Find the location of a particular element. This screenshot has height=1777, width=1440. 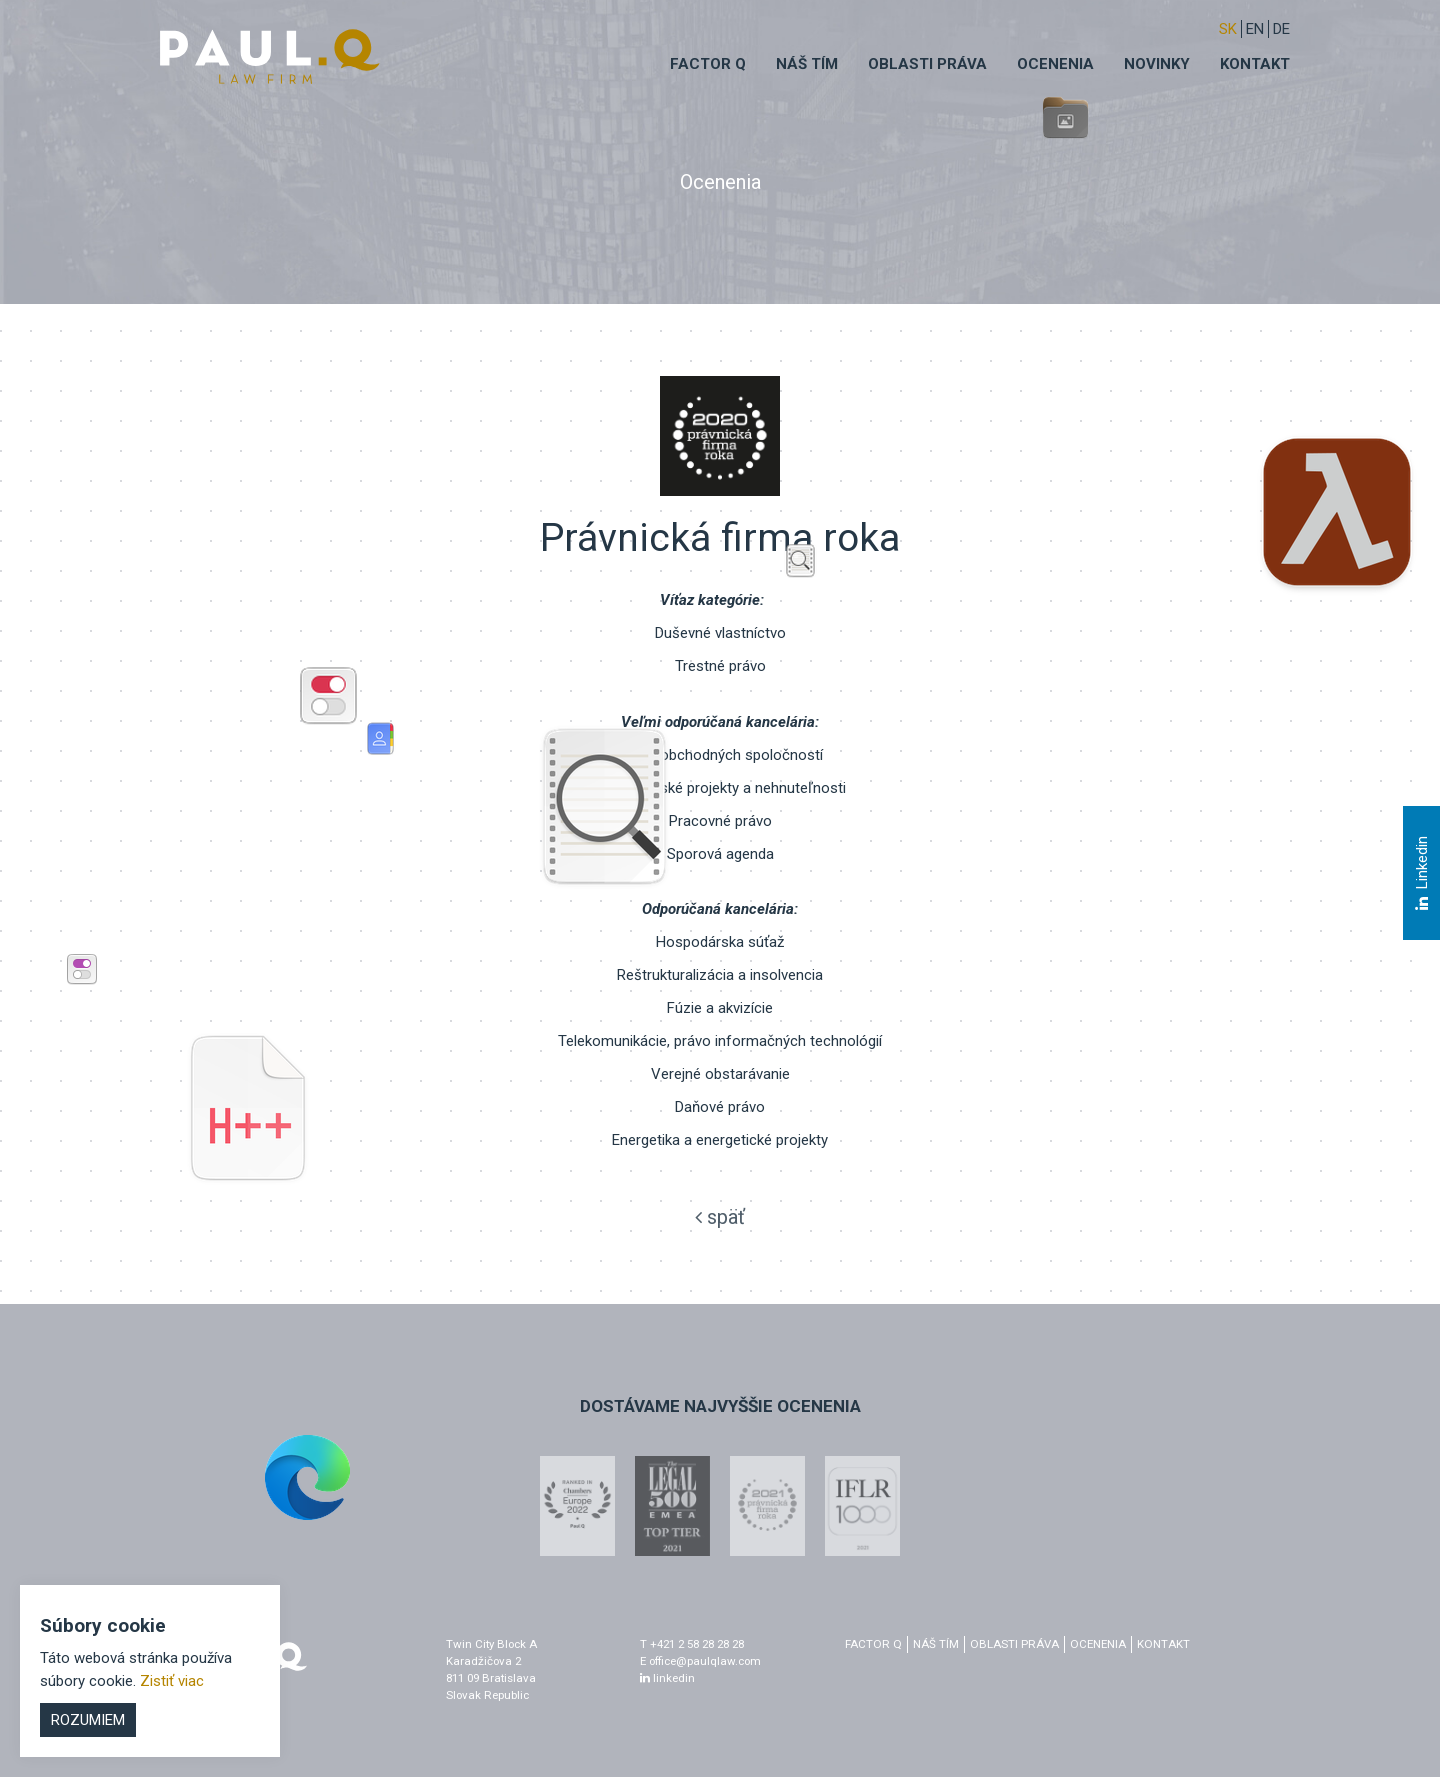

open the log viewer application is located at coordinates (800, 560).